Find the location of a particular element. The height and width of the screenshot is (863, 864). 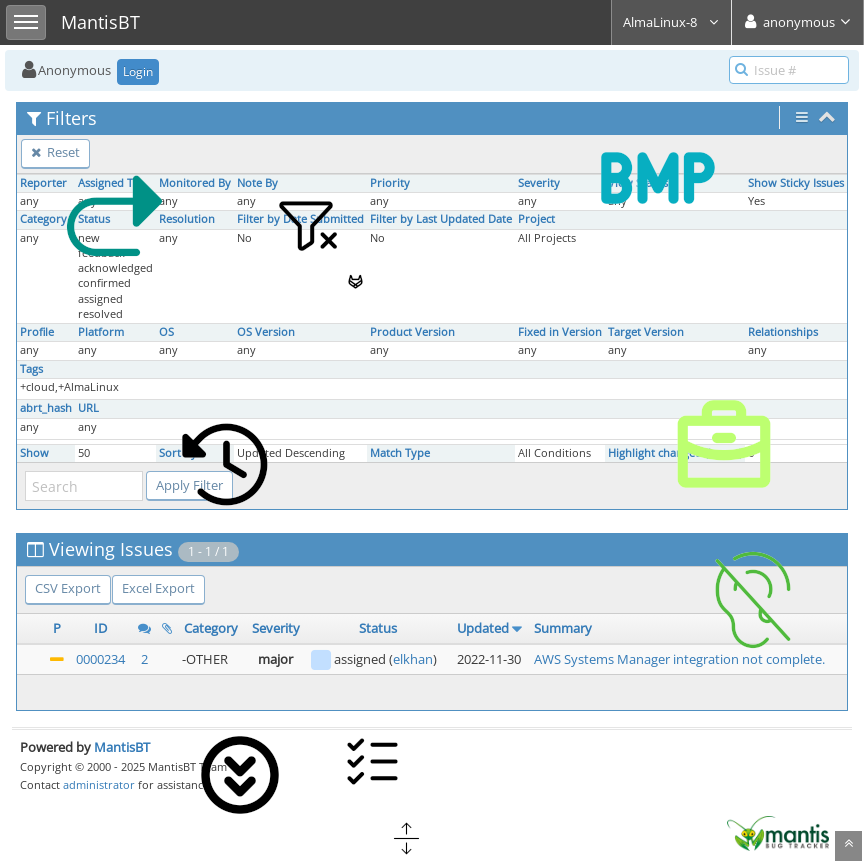

clear all active filters is located at coordinates (306, 224).